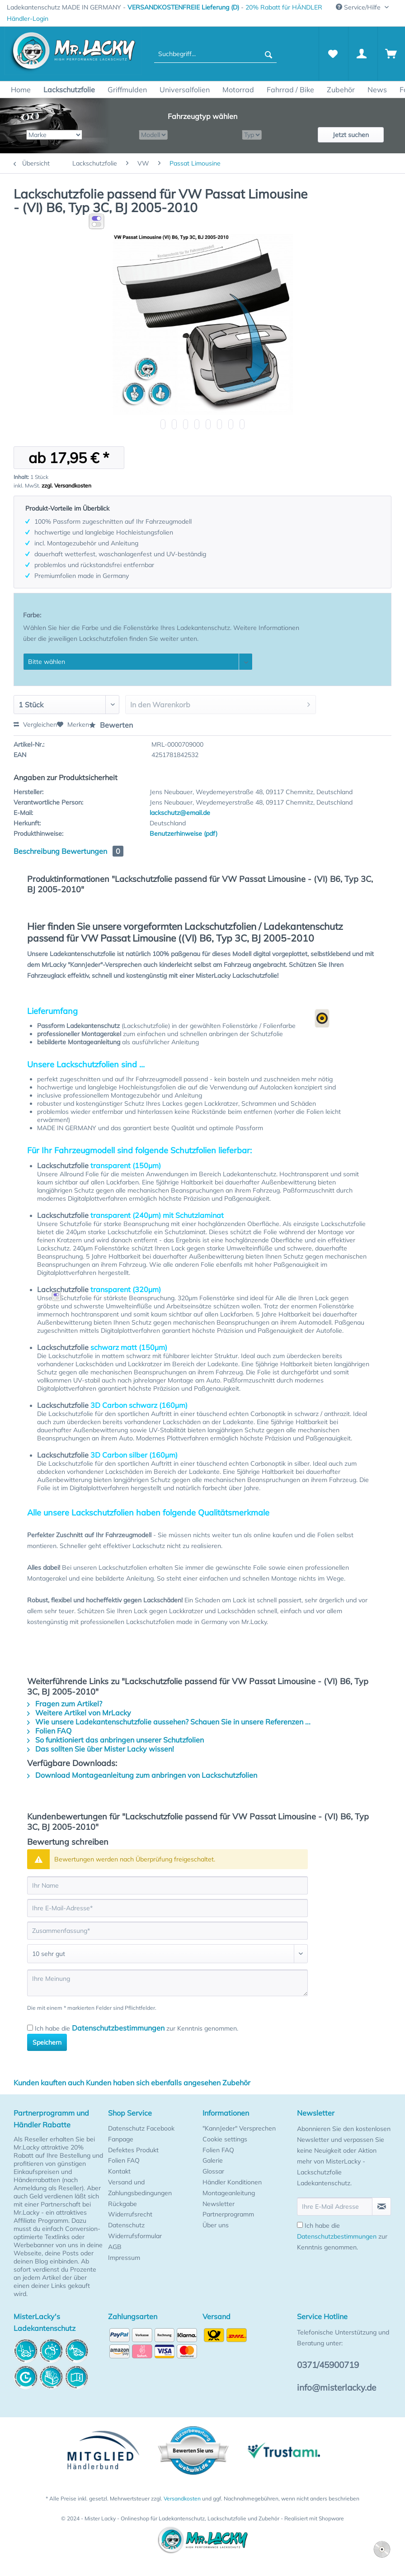 Image resolution: width=405 pixels, height=2576 pixels. What do you see at coordinates (96, 221) in the screenshot?
I see `open desktop preferences or settings` at bounding box center [96, 221].